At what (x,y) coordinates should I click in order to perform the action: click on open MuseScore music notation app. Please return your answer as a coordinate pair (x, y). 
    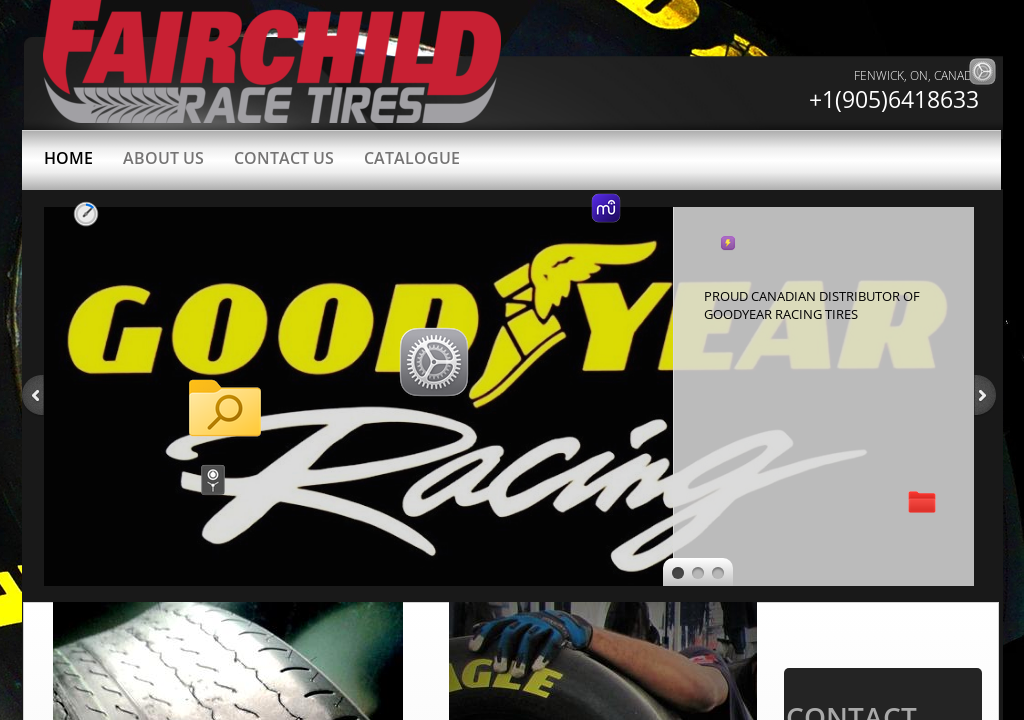
    Looking at the image, I should click on (606, 208).